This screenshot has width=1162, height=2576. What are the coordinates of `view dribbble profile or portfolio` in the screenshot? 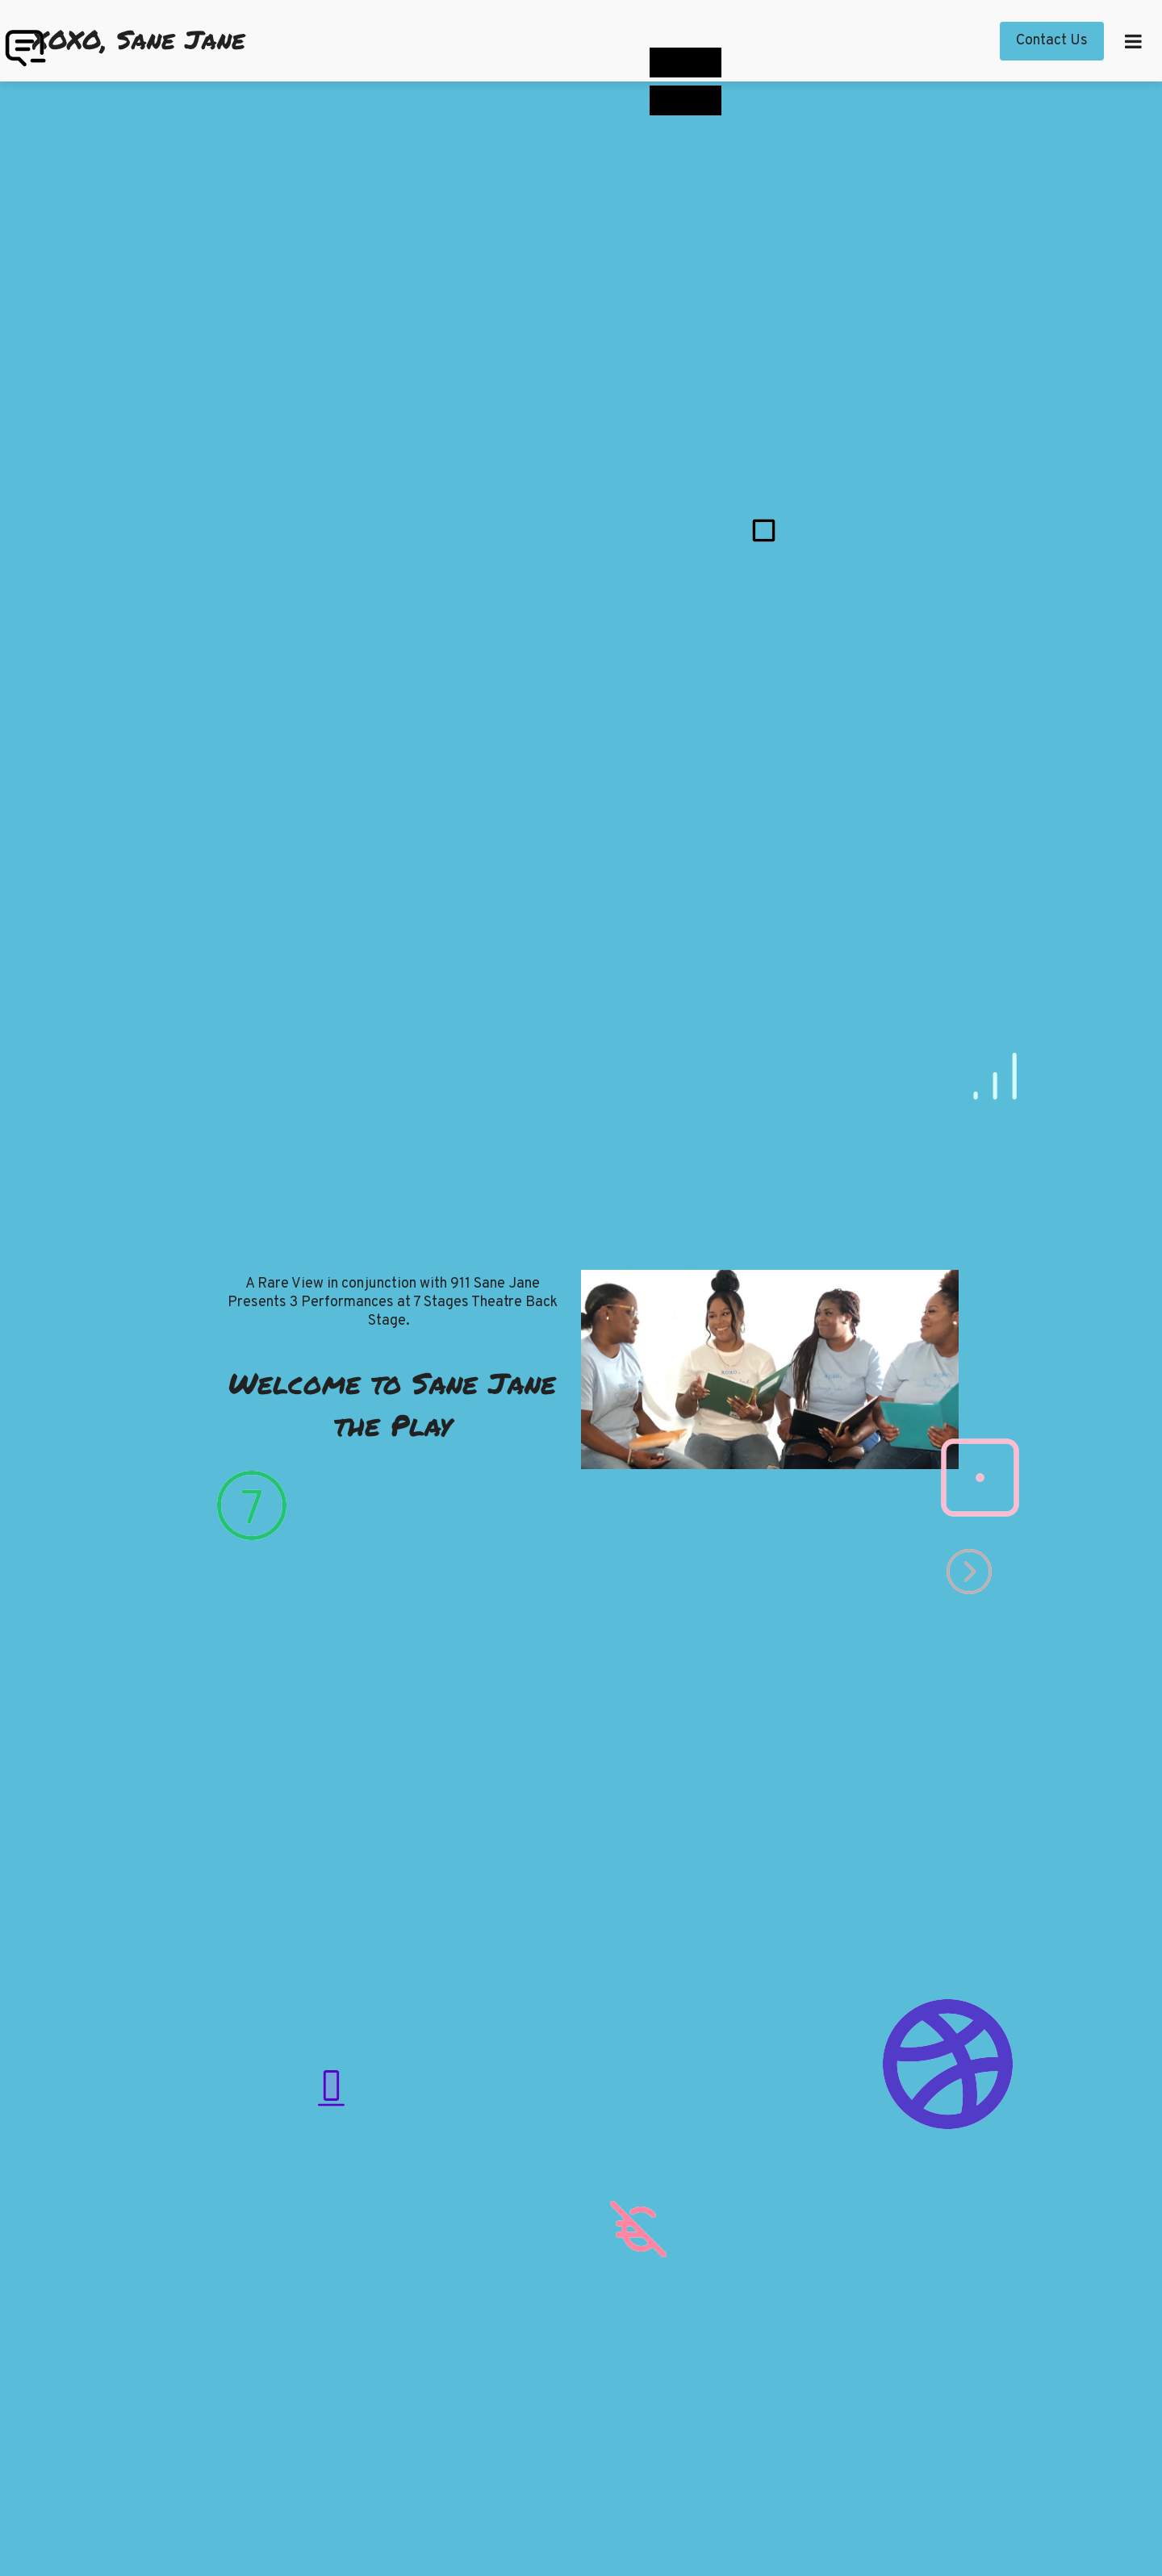 It's located at (947, 2064).